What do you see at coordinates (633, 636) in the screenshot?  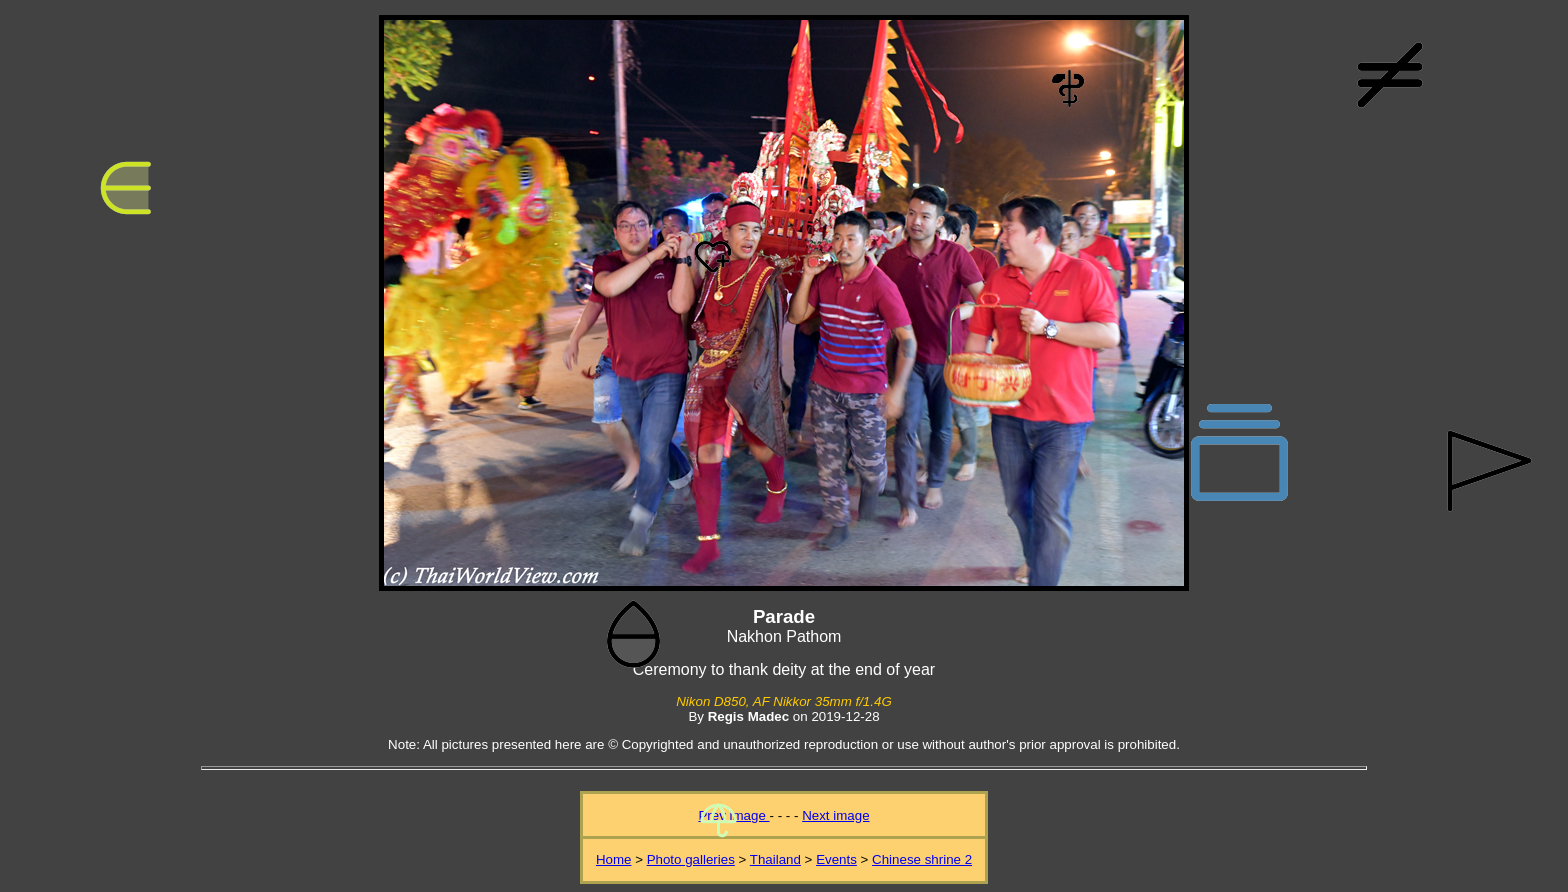 I see `adjust humidity or moisture level` at bounding box center [633, 636].